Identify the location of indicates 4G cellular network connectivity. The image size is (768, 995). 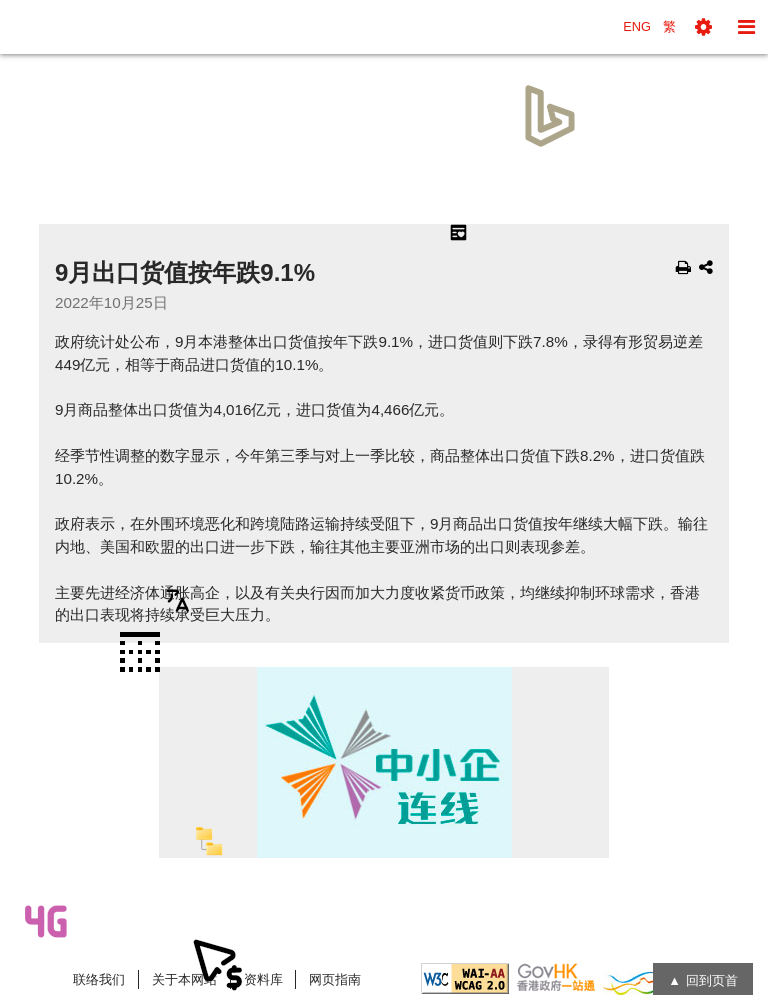
(47, 921).